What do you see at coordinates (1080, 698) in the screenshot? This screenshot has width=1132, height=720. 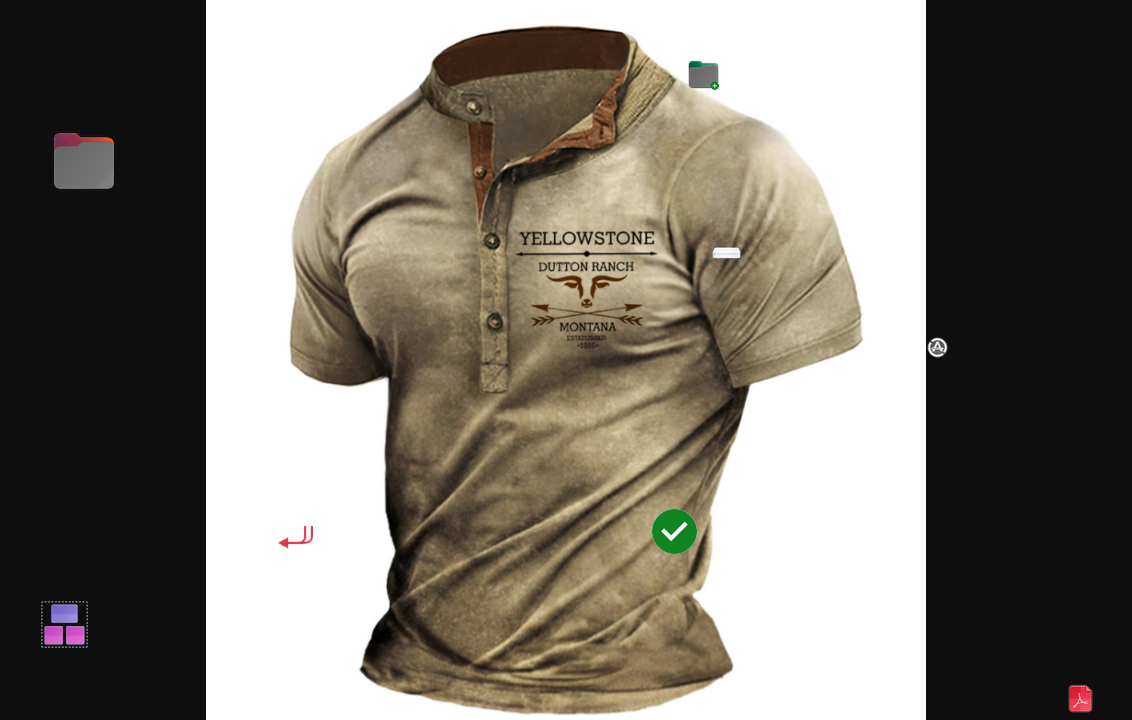 I see `open a PDF document` at bounding box center [1080, 698].